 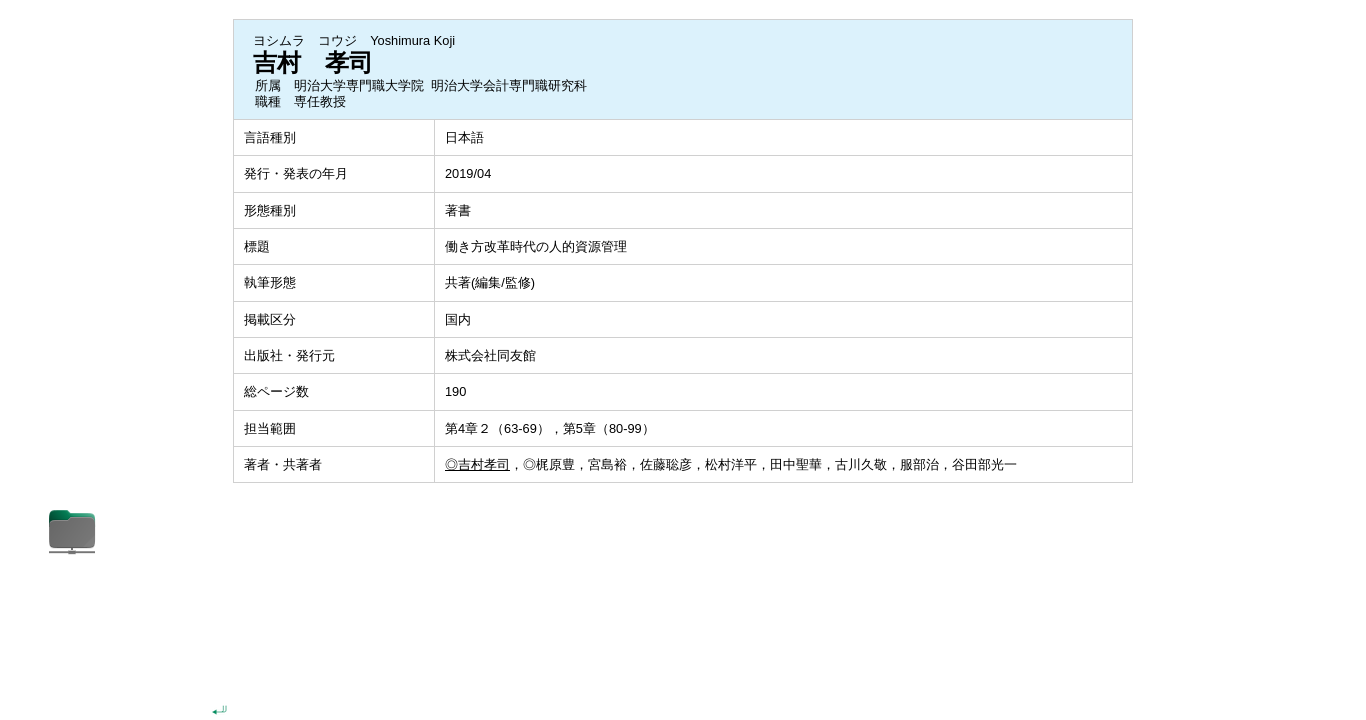 What do you see at coordinates (219, 709) in the screenshot?
I see `reply to all recipients of an email` at bounding box center [219, 709].